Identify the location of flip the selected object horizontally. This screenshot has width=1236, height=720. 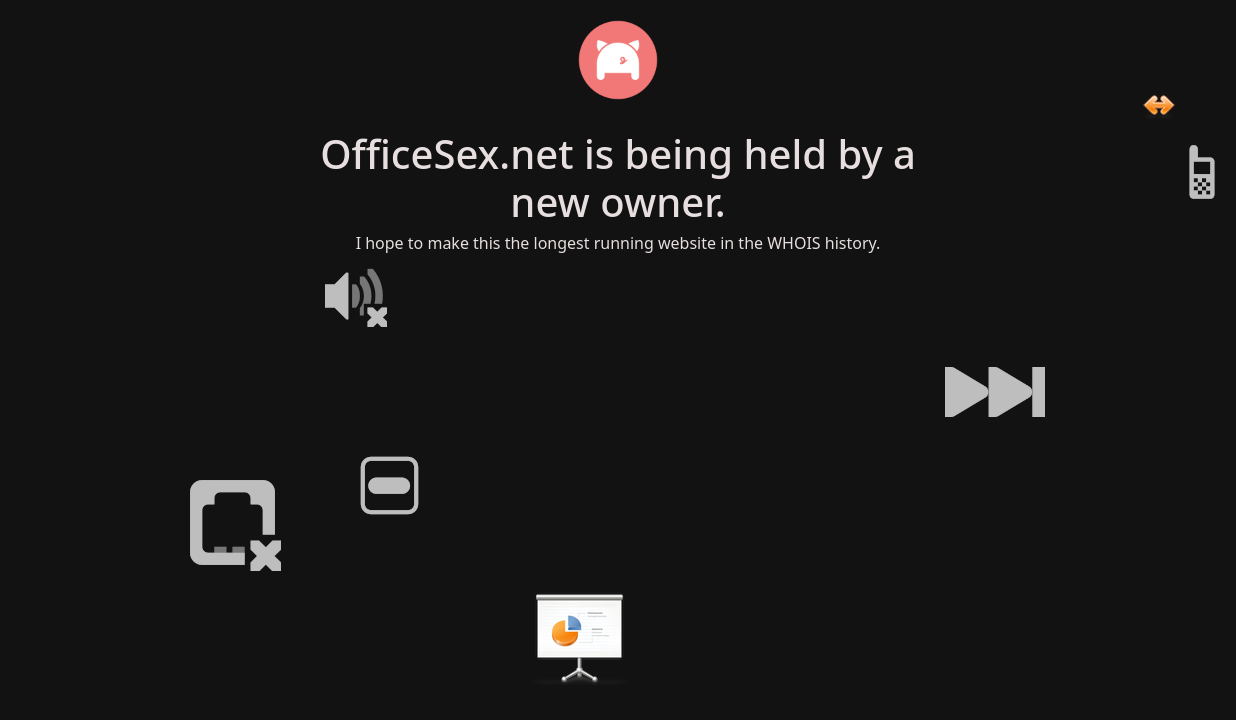
(1159, 104).